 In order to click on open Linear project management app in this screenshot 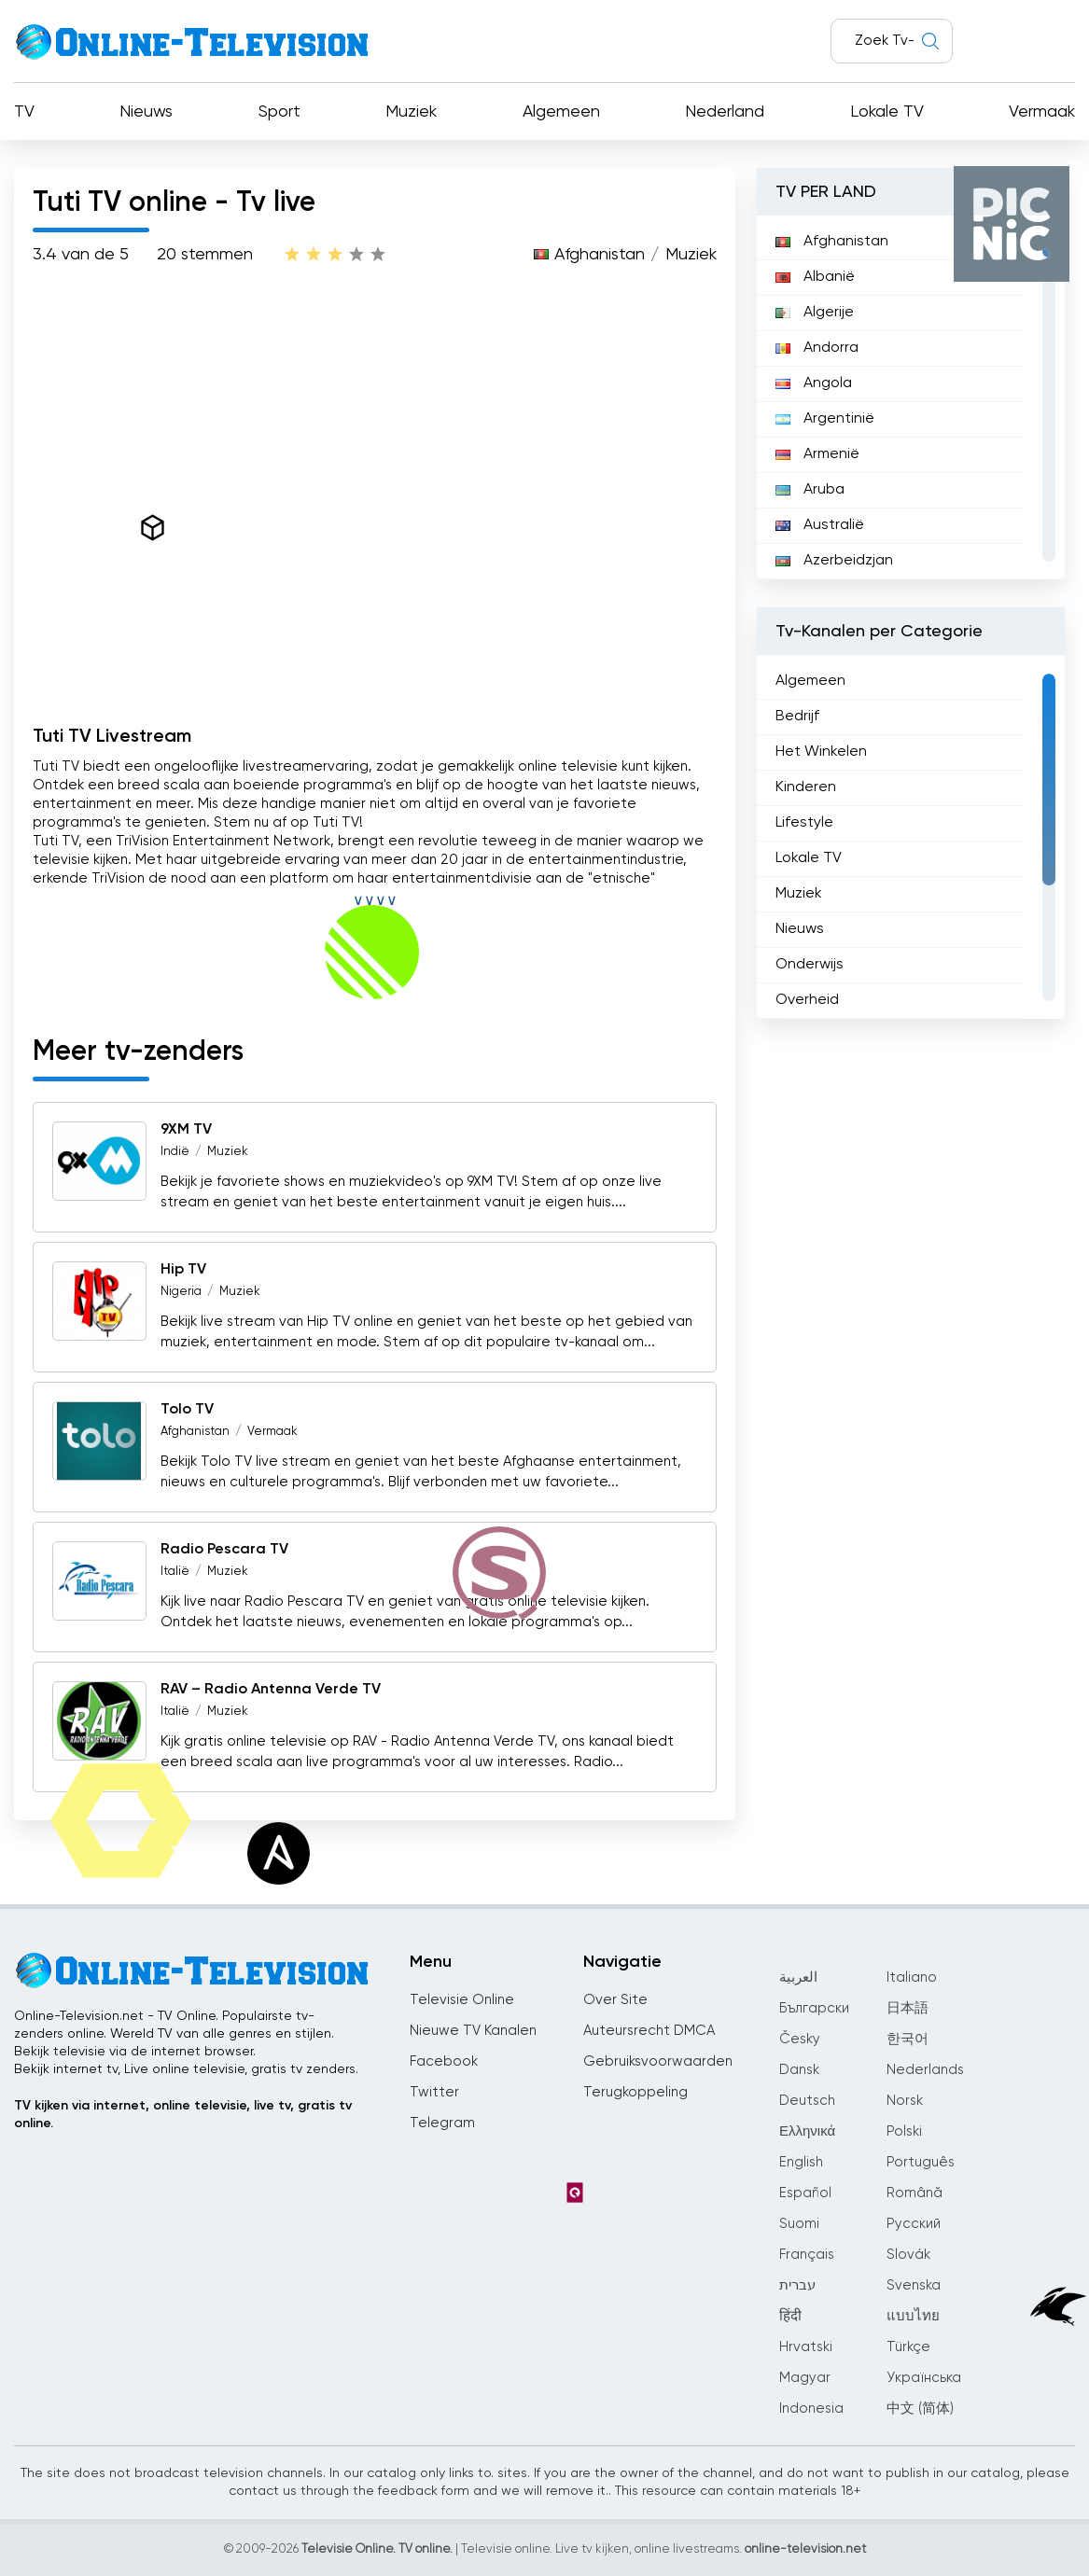, I will do `click(371, 952)`.